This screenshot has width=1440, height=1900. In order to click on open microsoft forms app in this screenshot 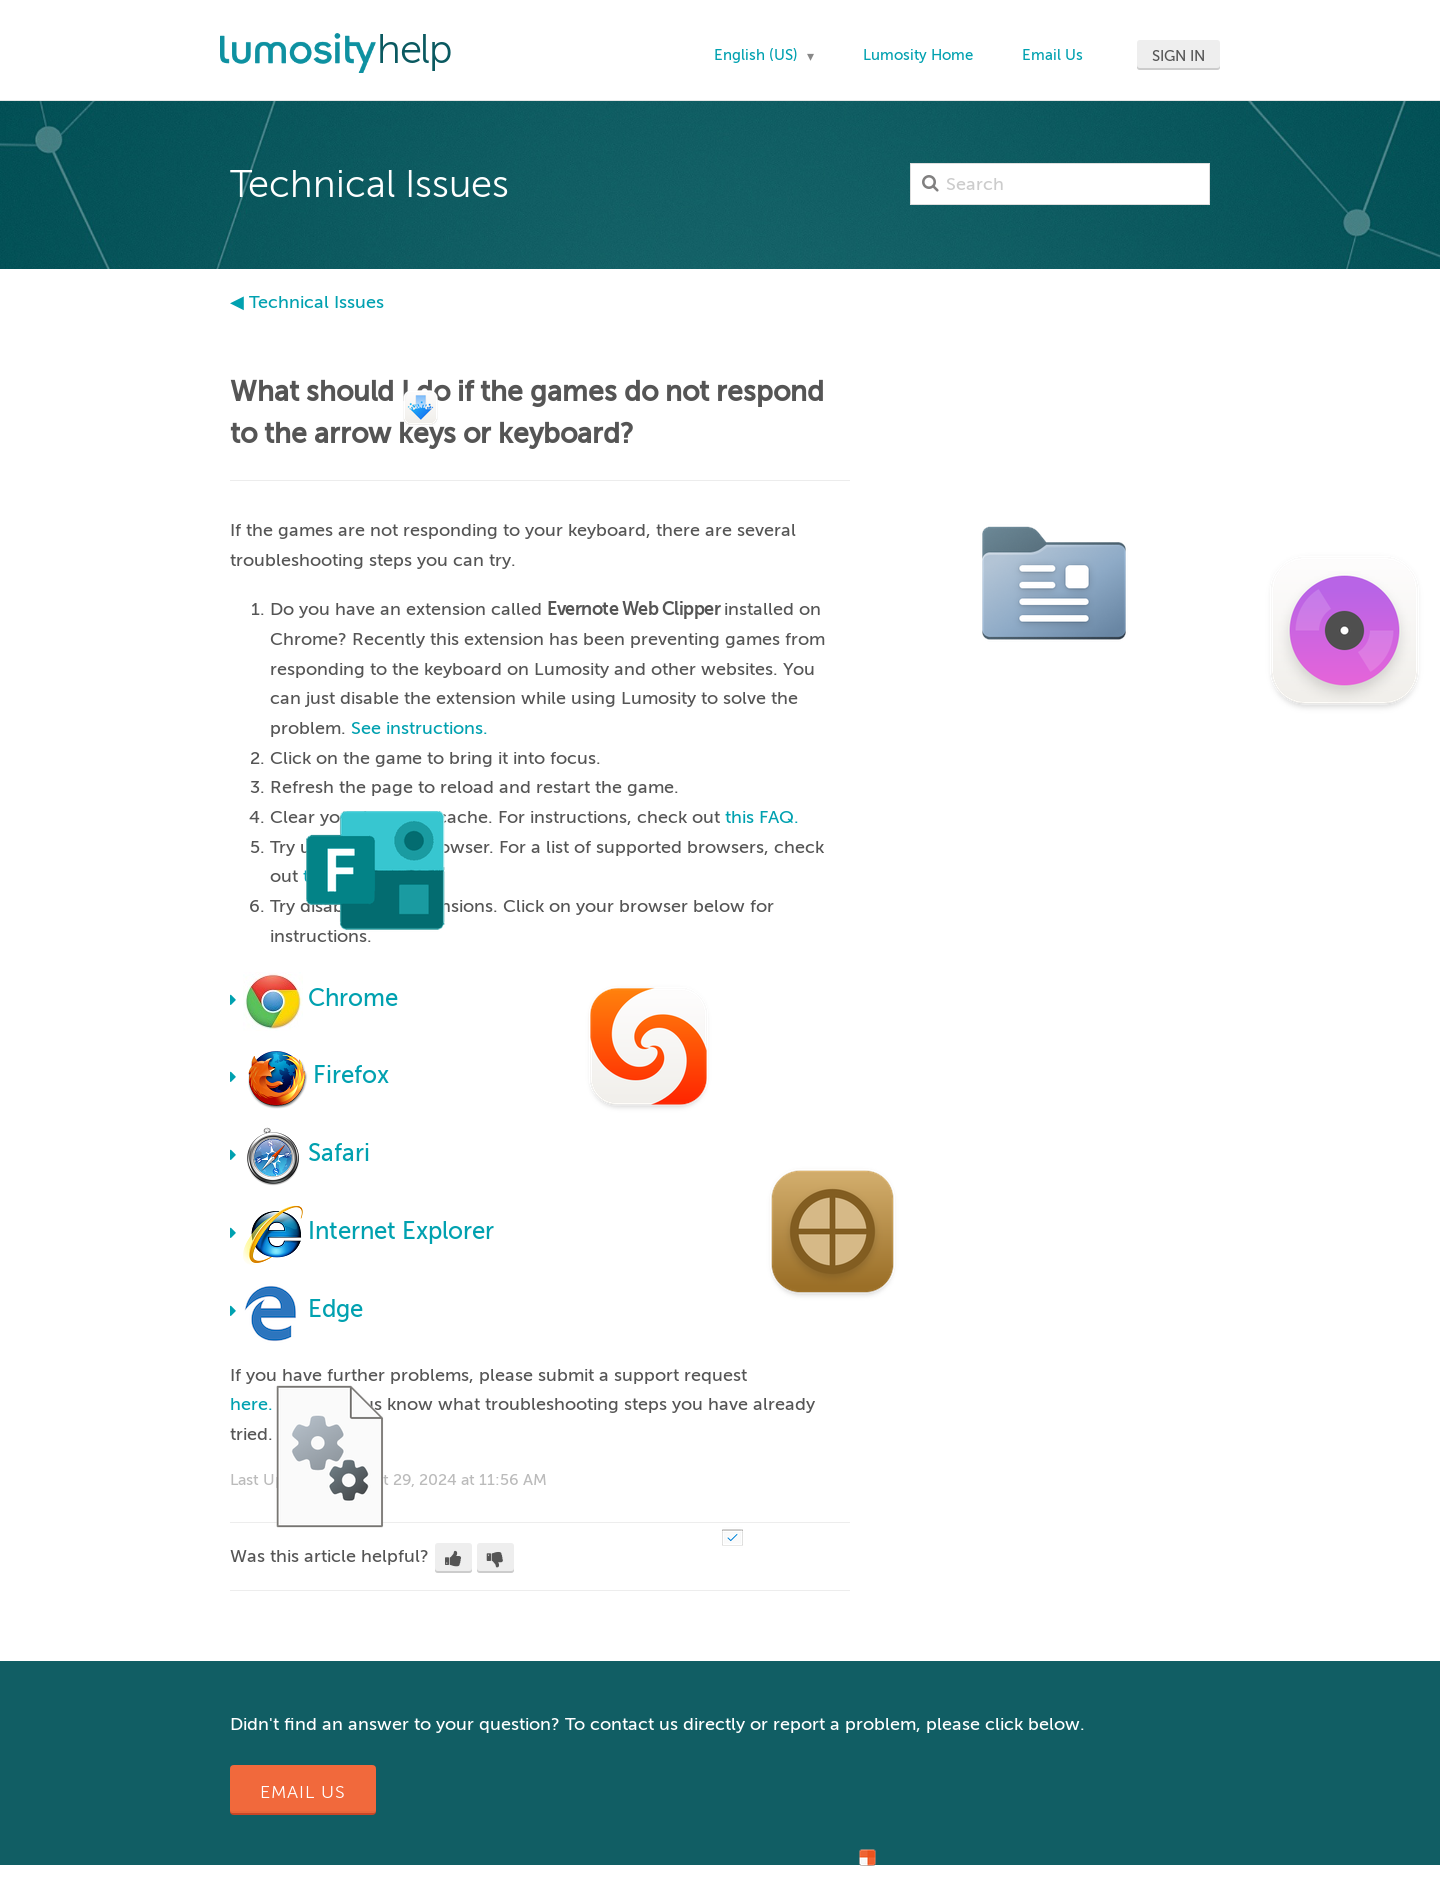, I will do `click(375, 871)`.